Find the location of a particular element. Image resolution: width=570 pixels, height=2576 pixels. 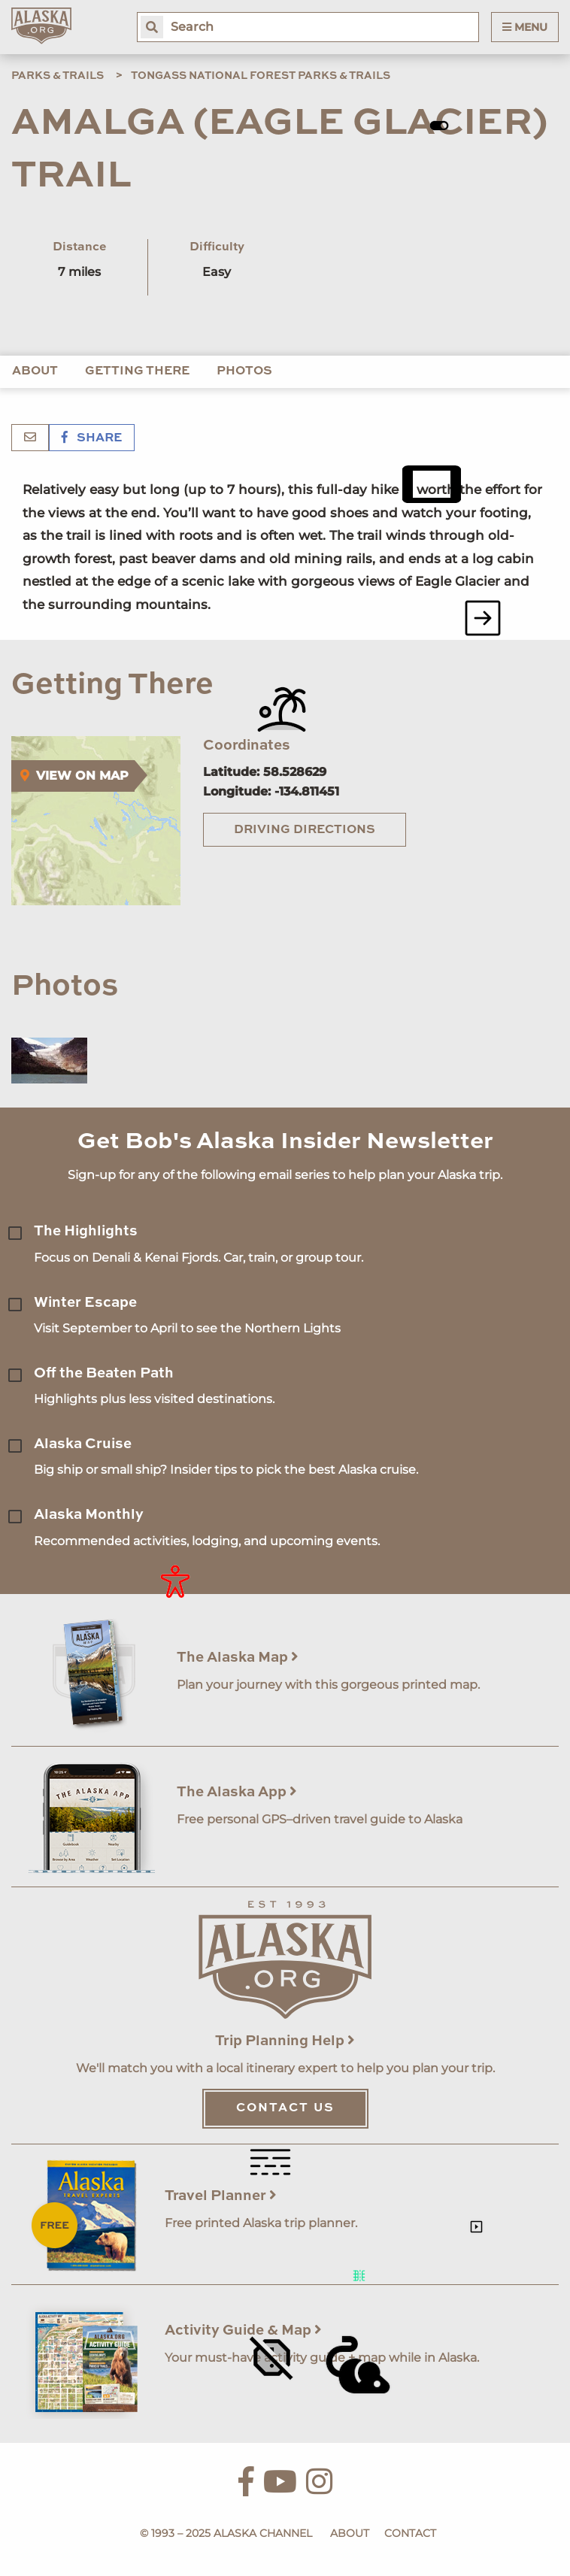

indicates vacation or travel mode is located at coordinates (281, 709).